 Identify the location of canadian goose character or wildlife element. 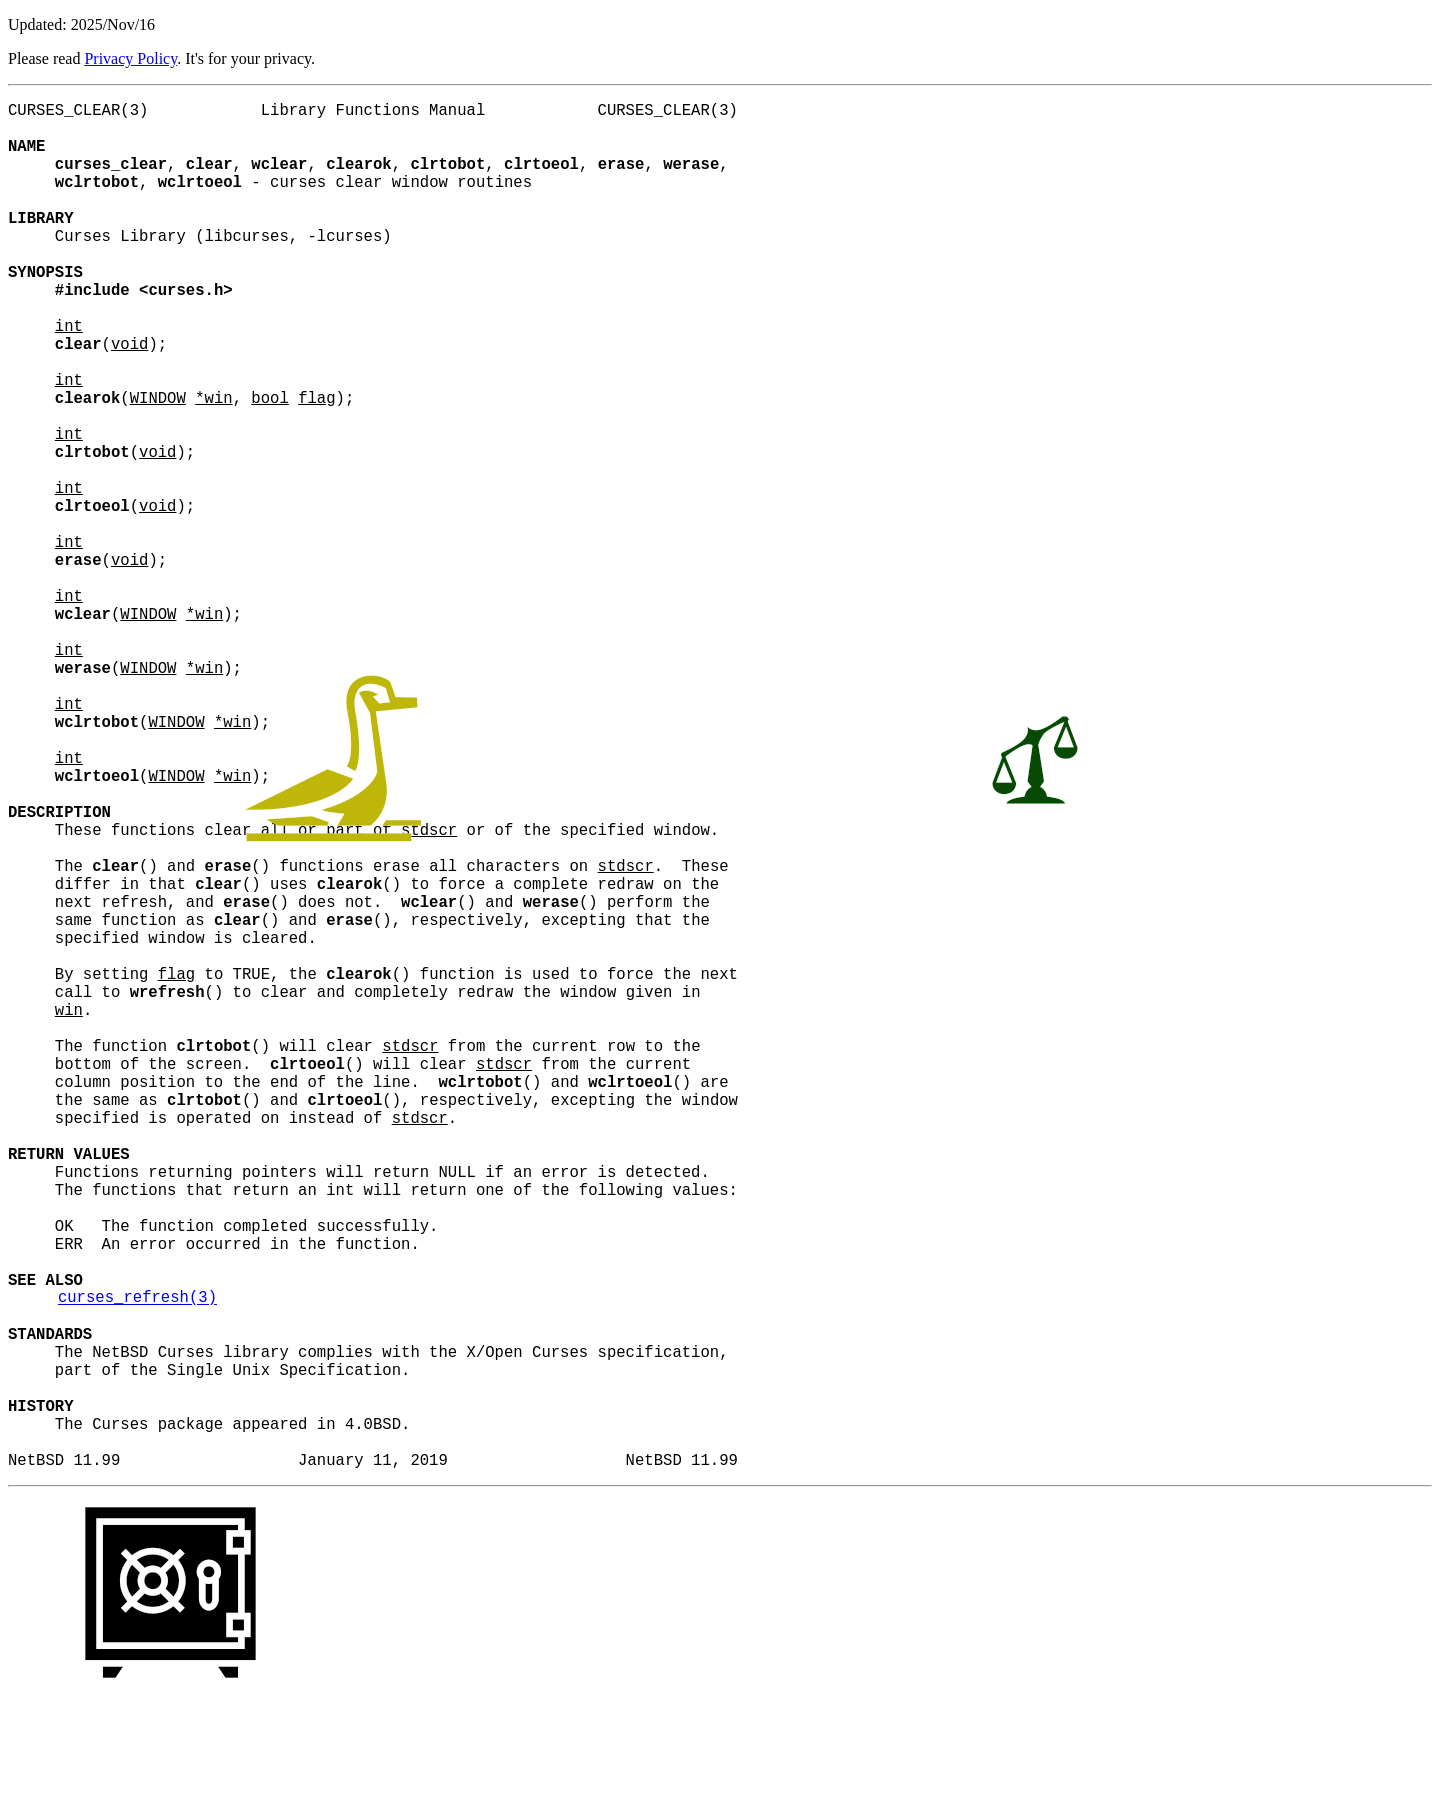
(331, 758).